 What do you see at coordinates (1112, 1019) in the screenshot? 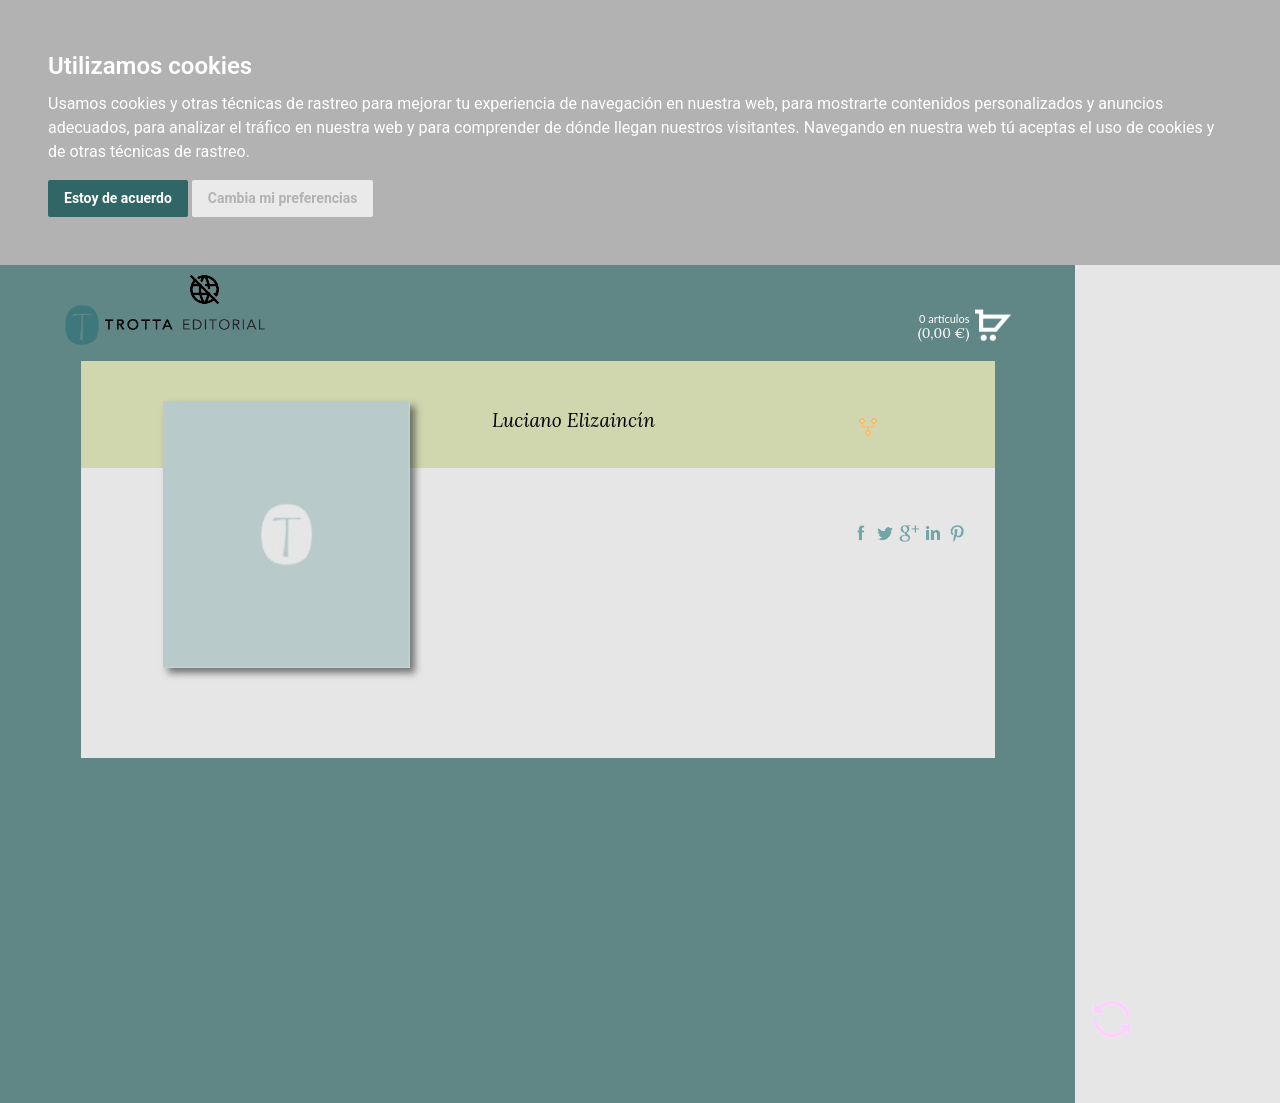
I see `sync or refresh content` at bounding box center [1112, 1019].